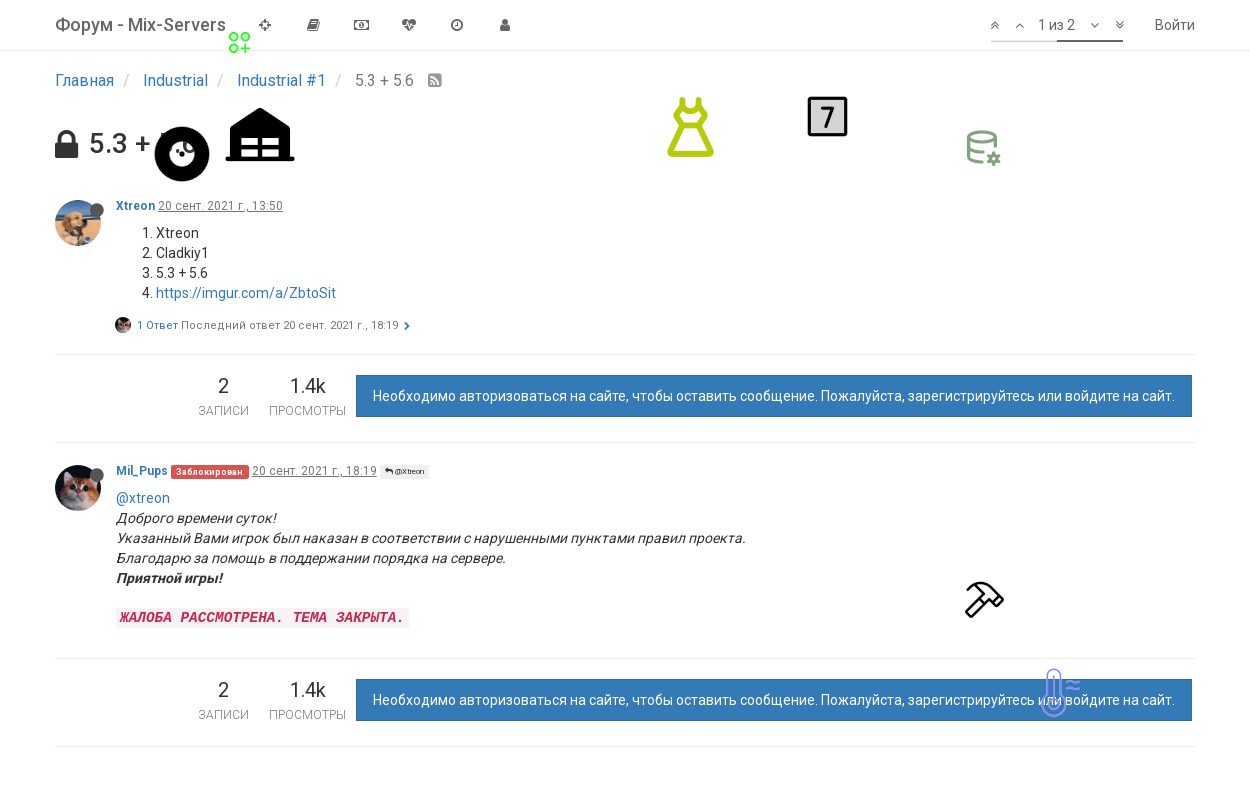 The width and height of the screenshot is (1250, 787). I want to click on select or navigate to item number seven, so click(827, 116).